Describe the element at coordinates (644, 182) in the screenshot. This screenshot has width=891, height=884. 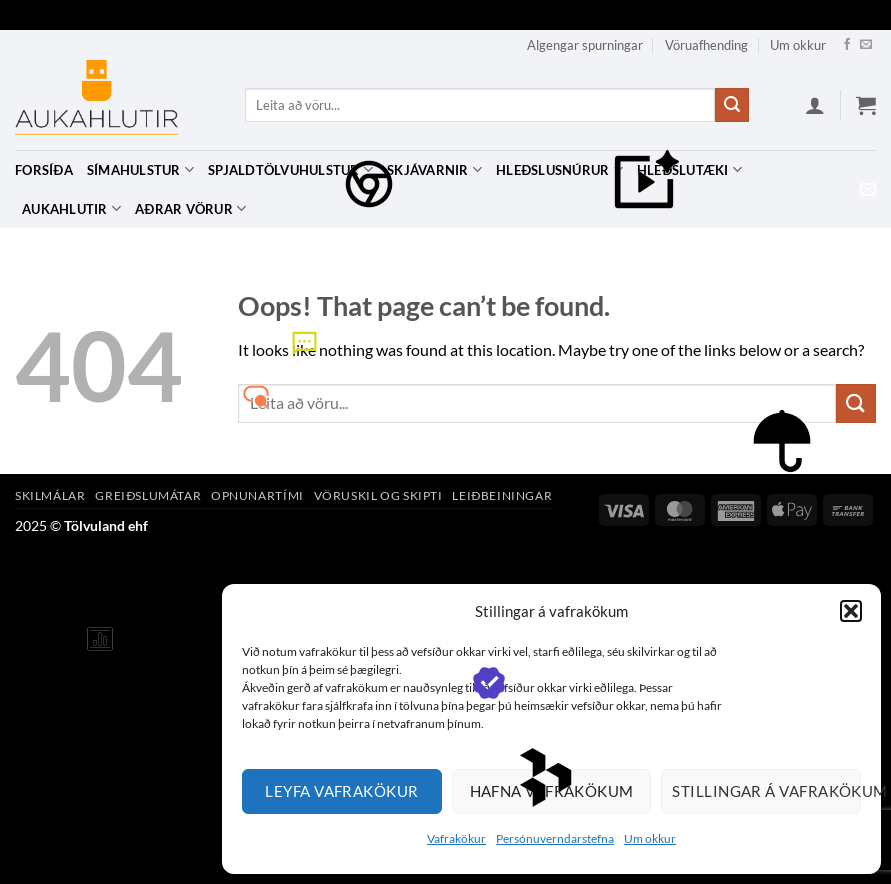
I see `access AI-powered video generation tools` at that location.